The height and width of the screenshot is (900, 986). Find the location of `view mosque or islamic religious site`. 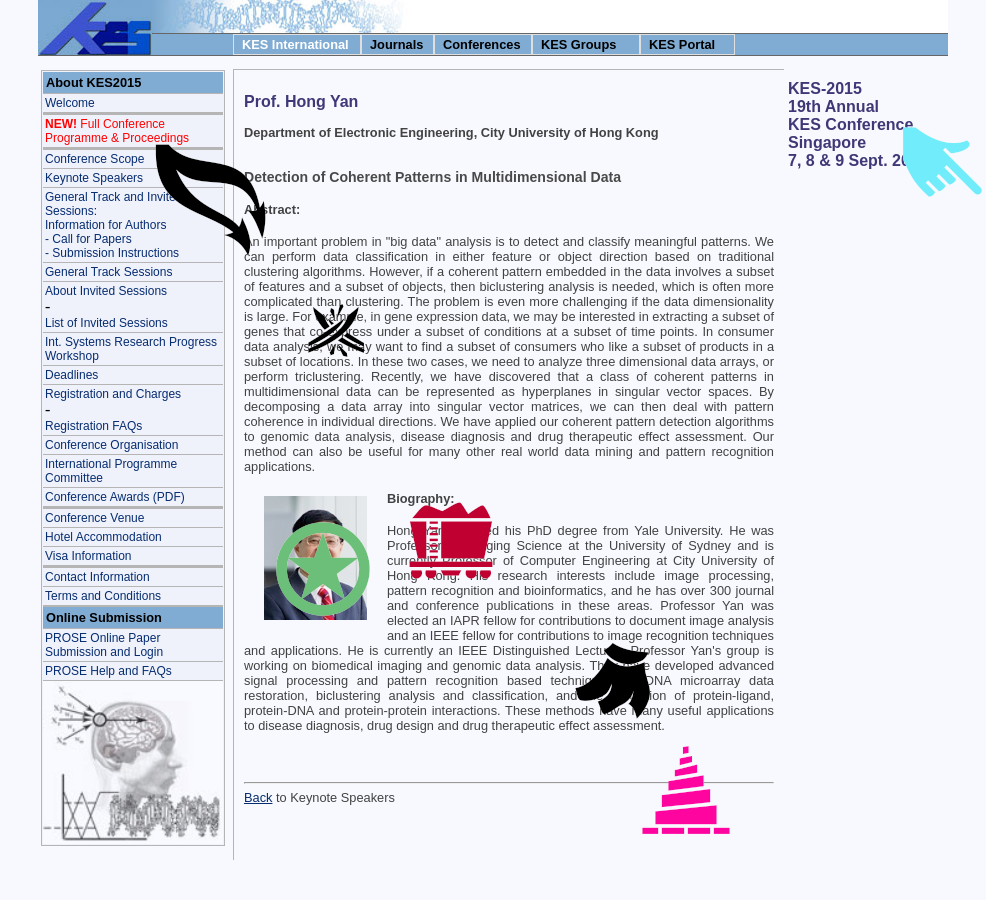

view mosque or islamic religious site is located at coordinates (686, 787).